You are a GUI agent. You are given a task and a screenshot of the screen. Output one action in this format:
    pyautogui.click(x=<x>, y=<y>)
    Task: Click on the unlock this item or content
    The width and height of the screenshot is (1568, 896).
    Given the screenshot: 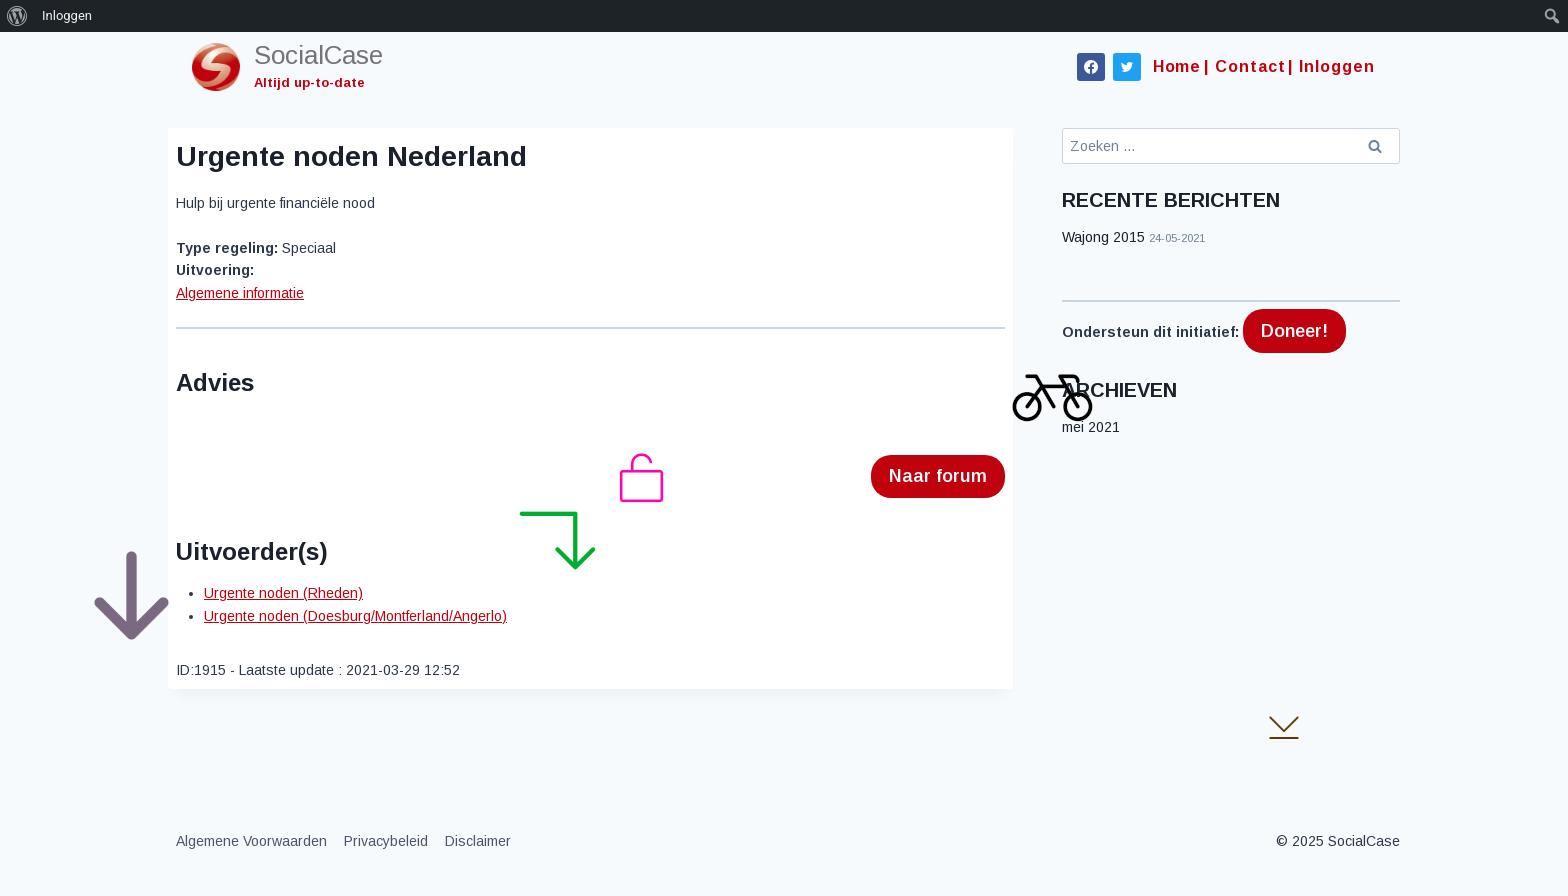 What is the action you would take?
    pyautogui.click(x=641, y=480)
    